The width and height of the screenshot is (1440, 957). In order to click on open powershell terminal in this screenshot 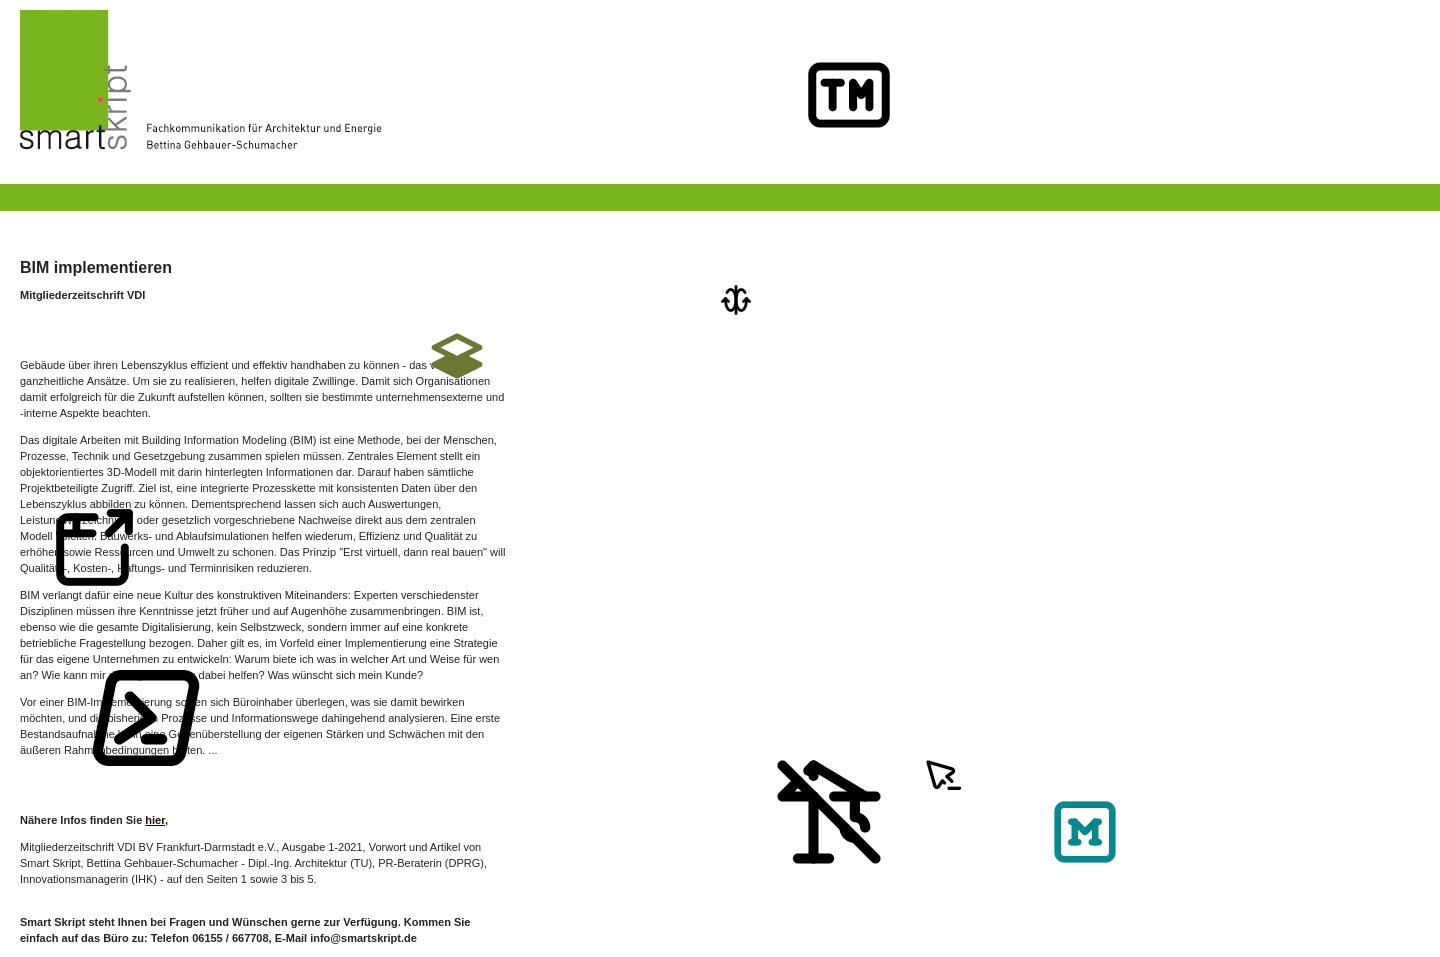, I will do `click(146, 718)`.